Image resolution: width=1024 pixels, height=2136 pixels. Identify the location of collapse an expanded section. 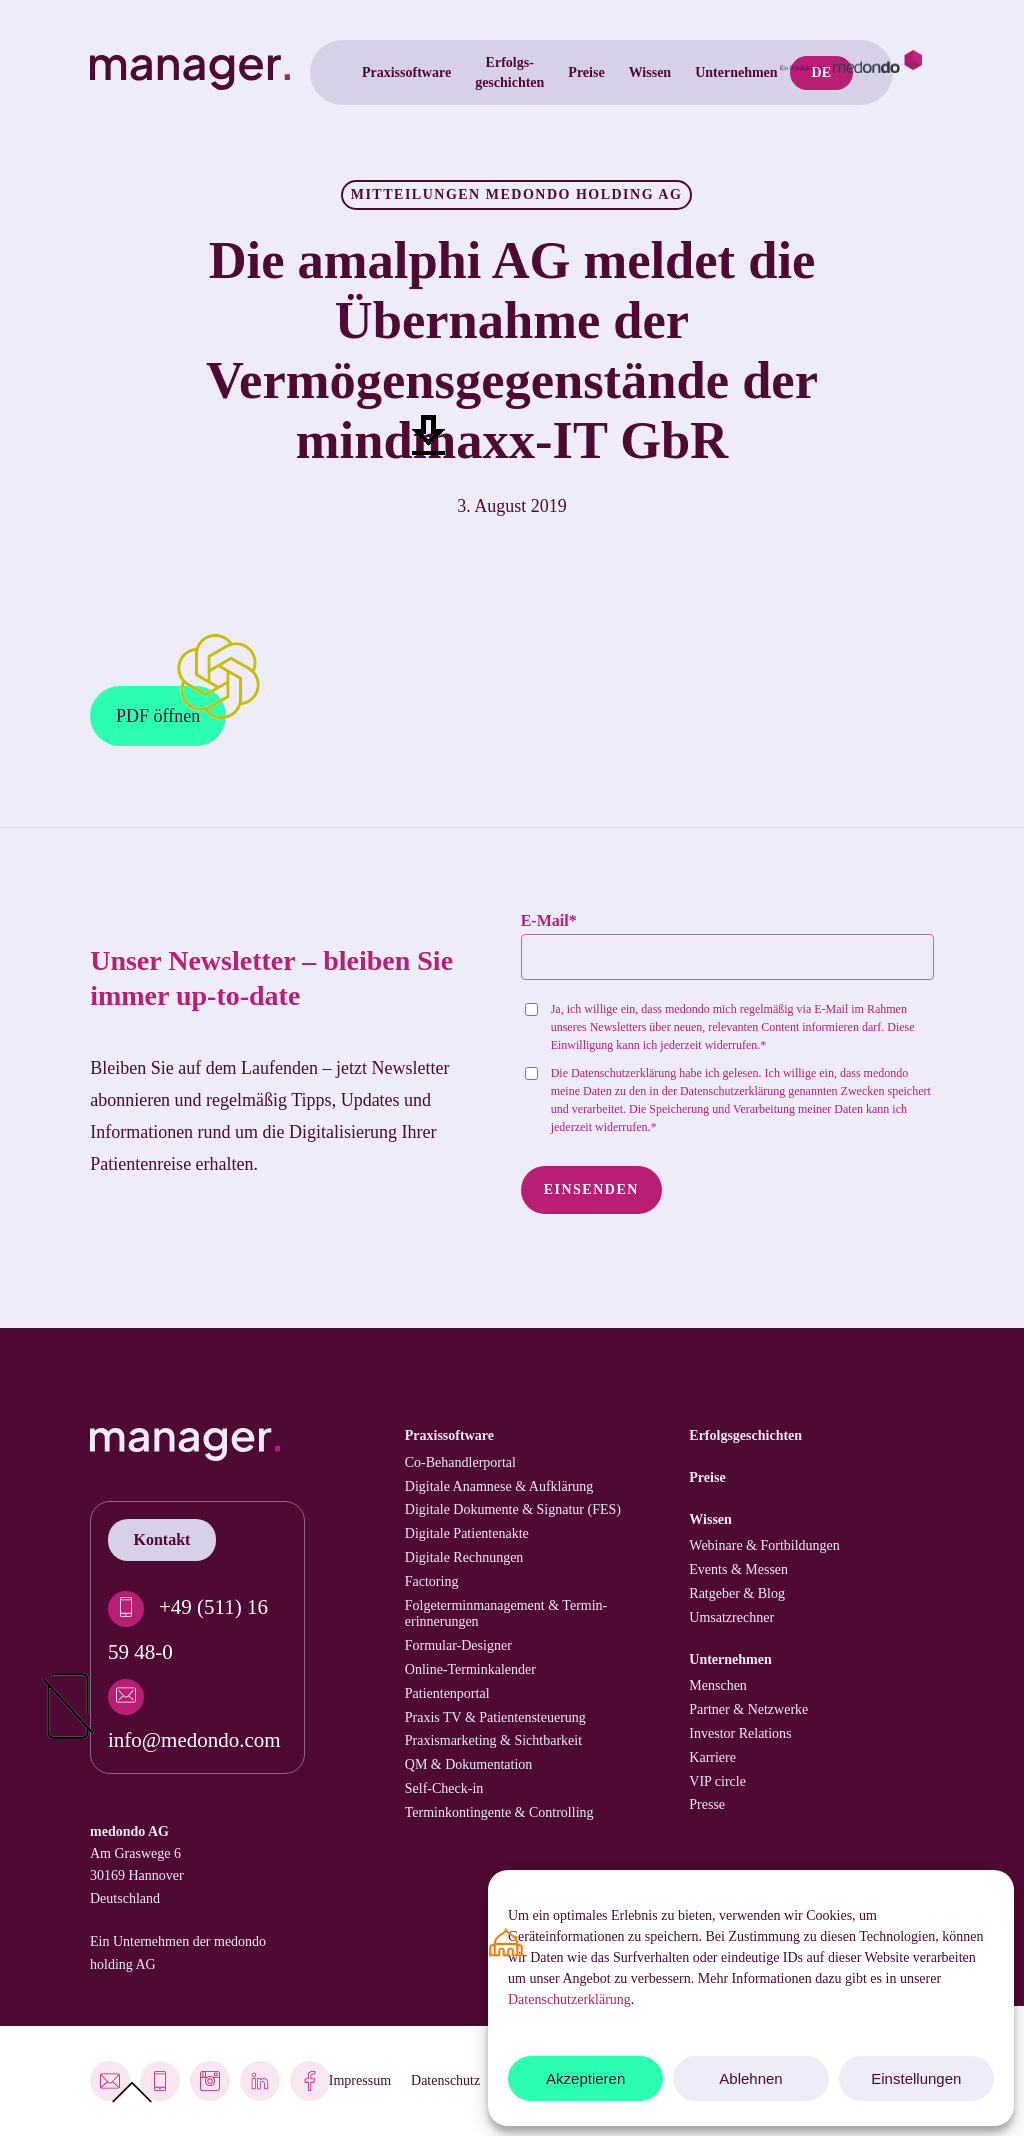
(132, 2094).